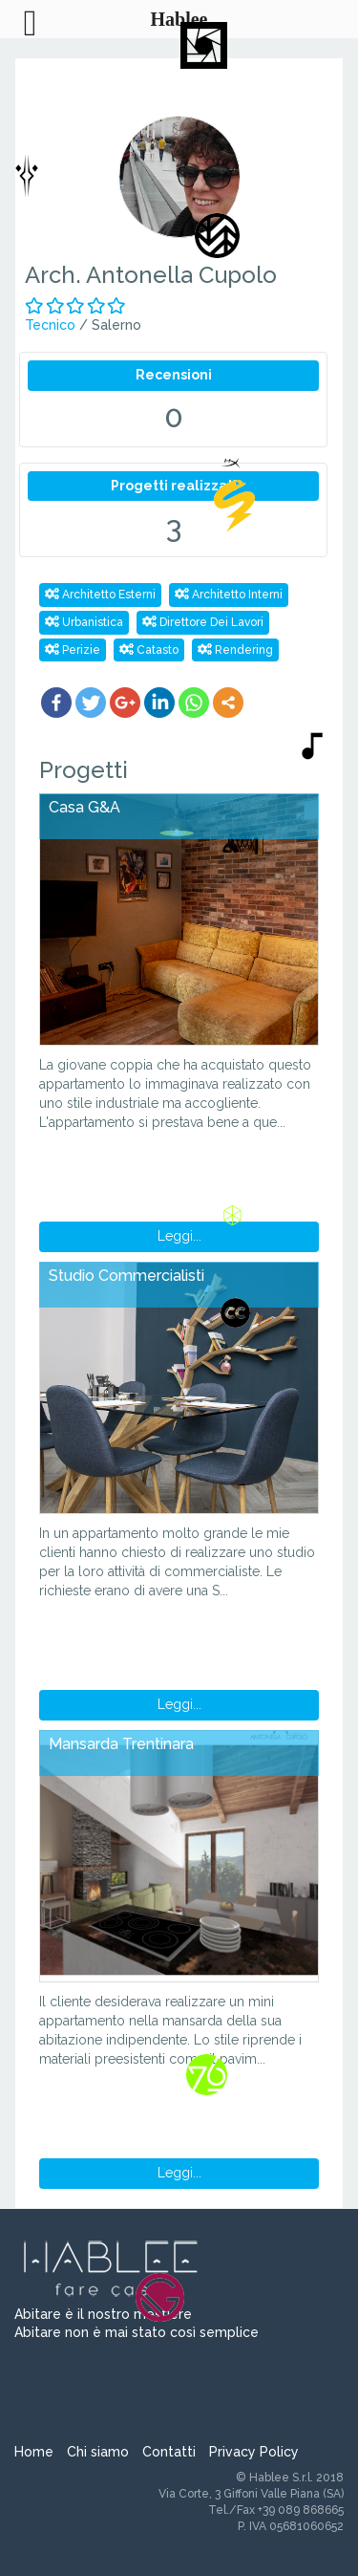 This screenshot has width=358, height=2576. I want to click on HyperX brand logo, so click(230, 463).